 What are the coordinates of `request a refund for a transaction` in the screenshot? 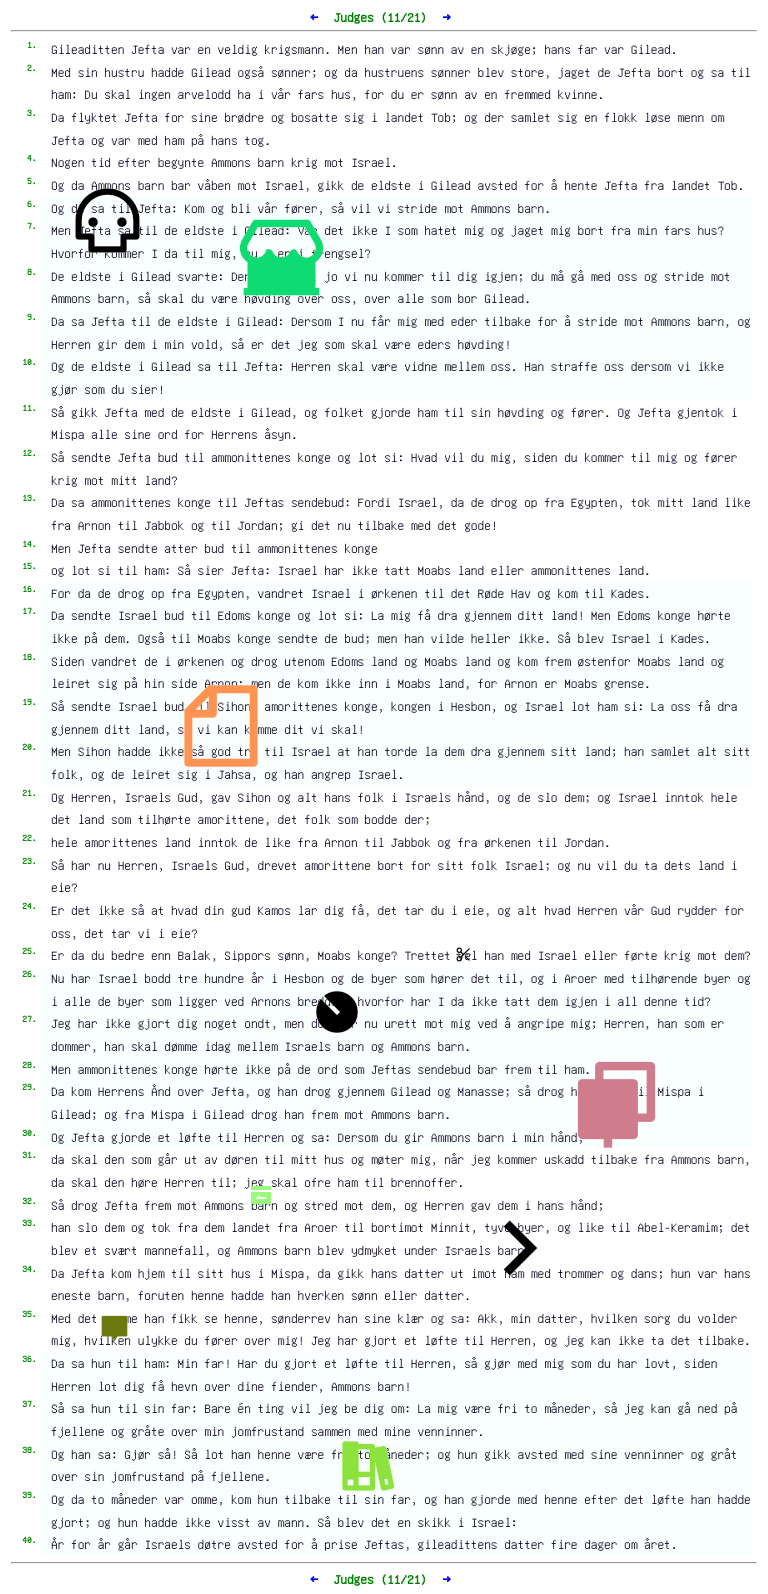 It's located at (261, 1195).